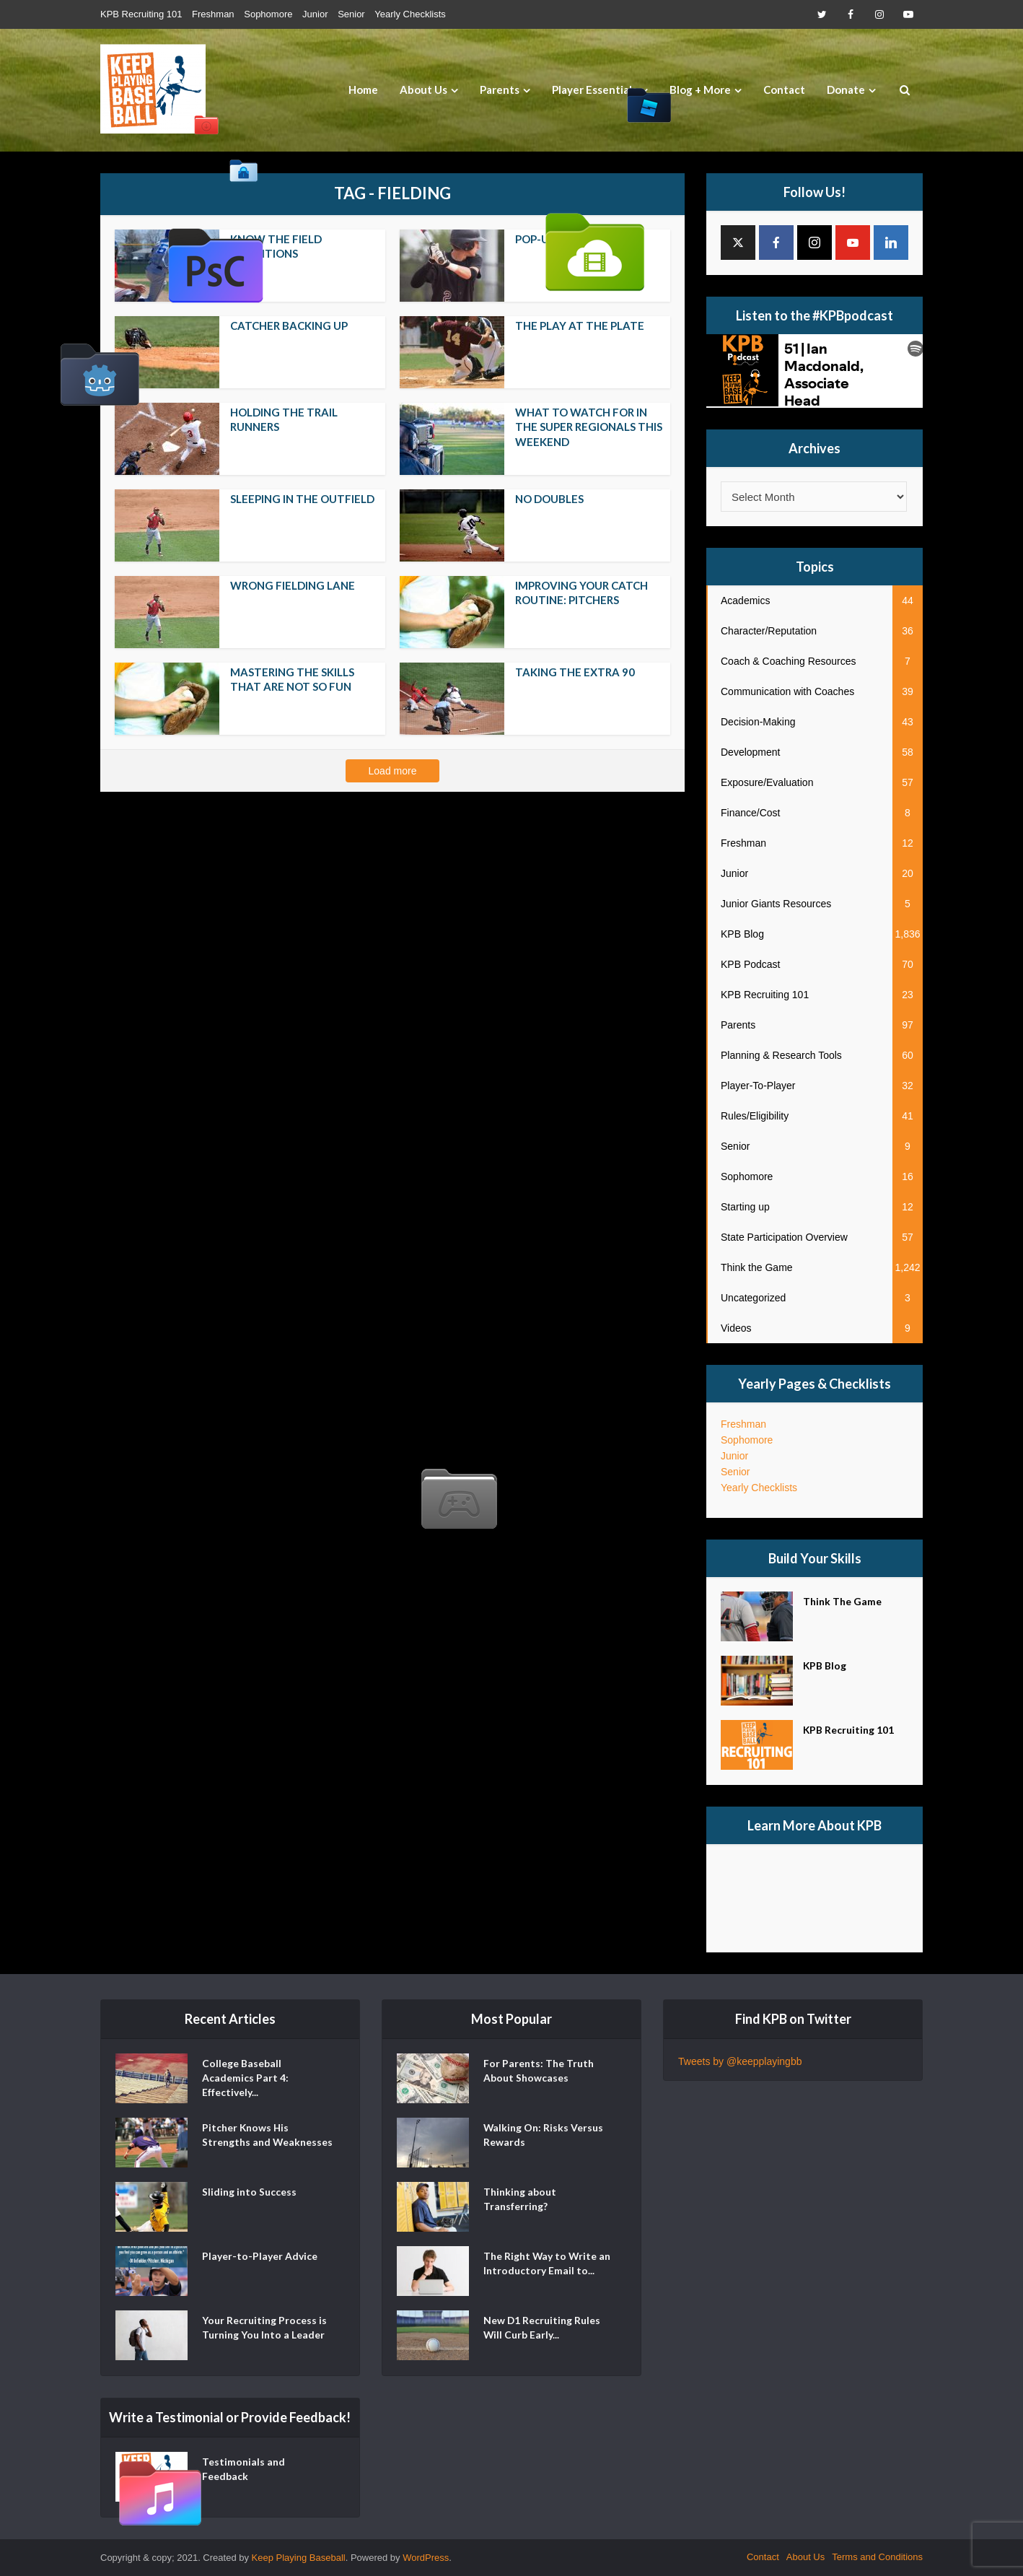  What do you see at coordinates (459, 1498) in the screenshot?
I see `open your games folder` at bounding box center [459, 1498].